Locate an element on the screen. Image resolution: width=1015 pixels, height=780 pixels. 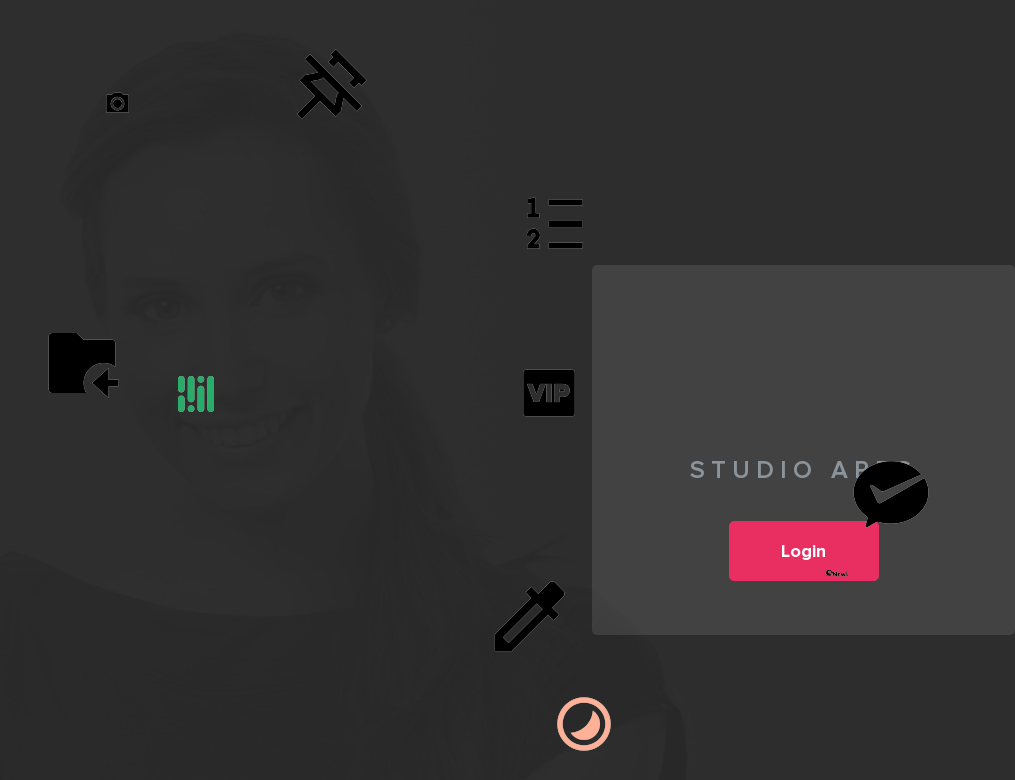
indicates VIP or premium membership status is located at coordinates (549, 393).